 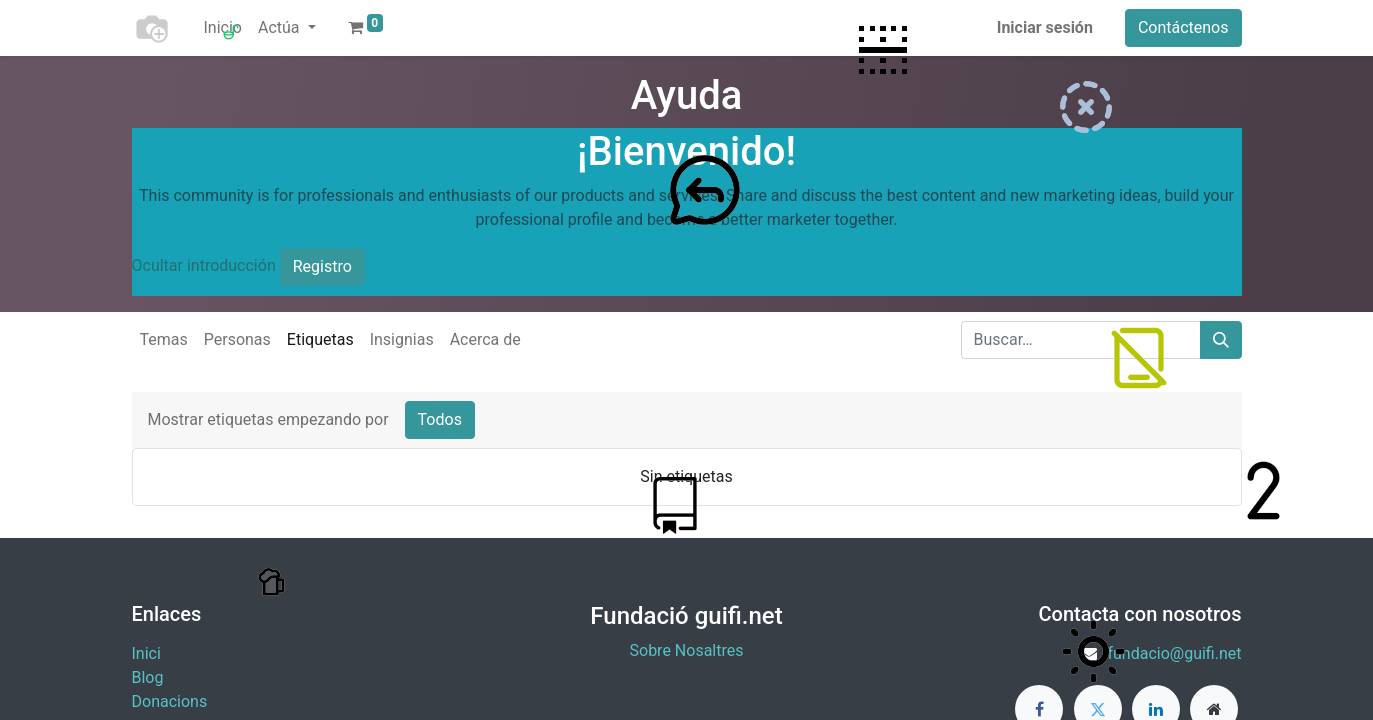 What do you see at coordinates (705, 190) in the screenshot?
I see `reply to a message` at bounding box center [705, 190].